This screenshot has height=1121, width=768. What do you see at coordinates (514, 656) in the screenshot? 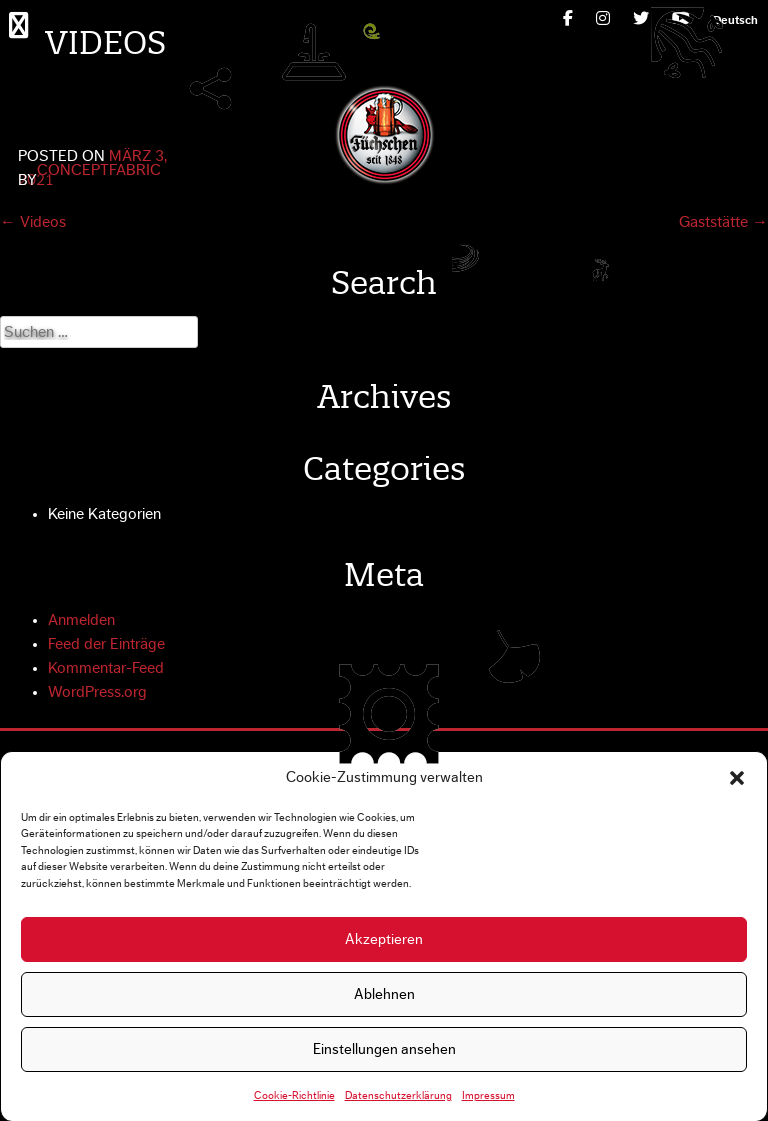
I see `nature or botanical category indicator` at bounding box center [514, 656].